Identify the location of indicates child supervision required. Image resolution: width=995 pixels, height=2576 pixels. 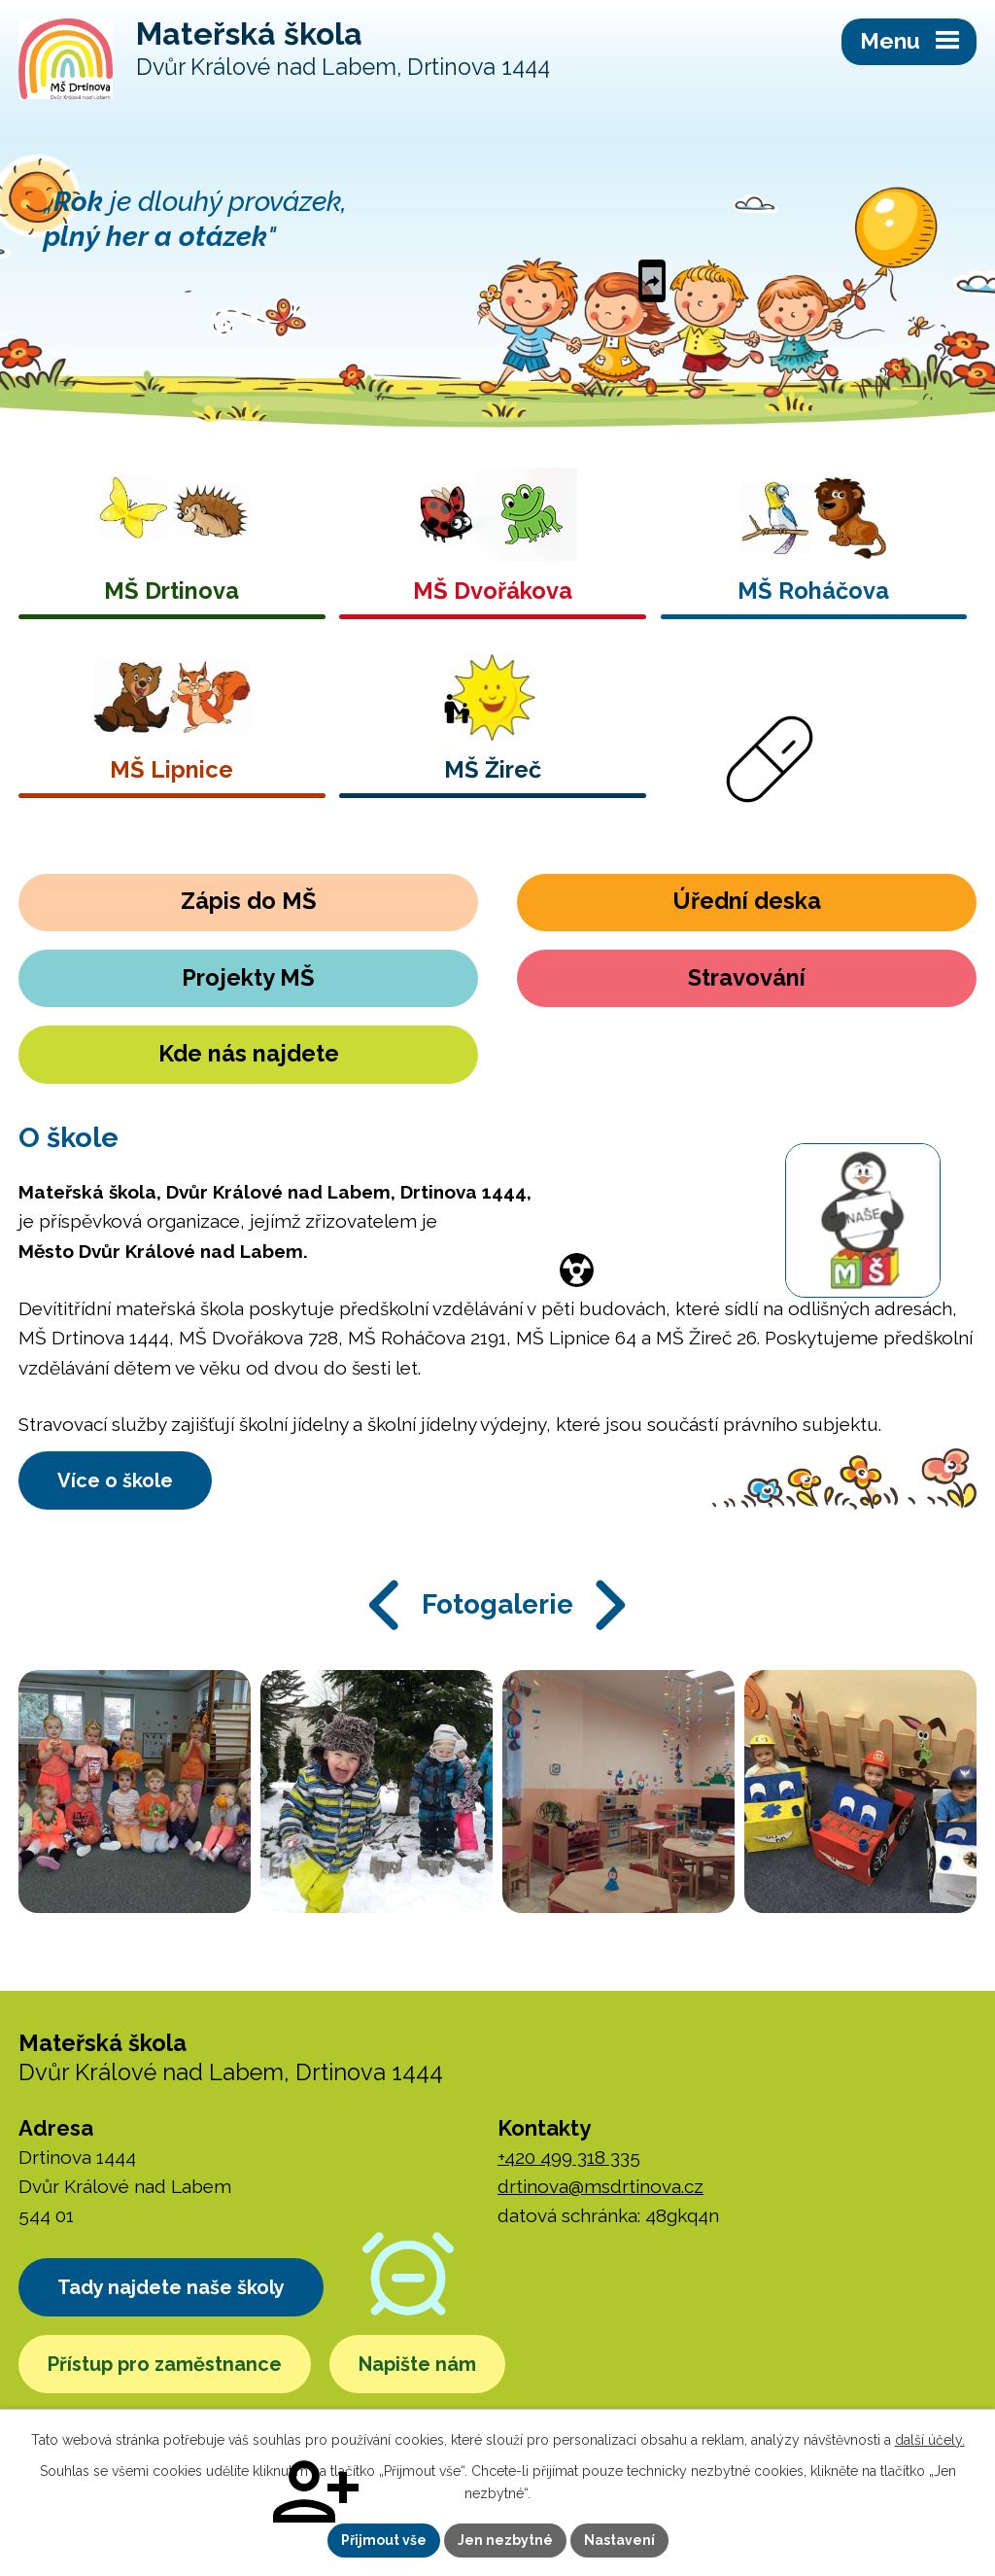
(458, 709).